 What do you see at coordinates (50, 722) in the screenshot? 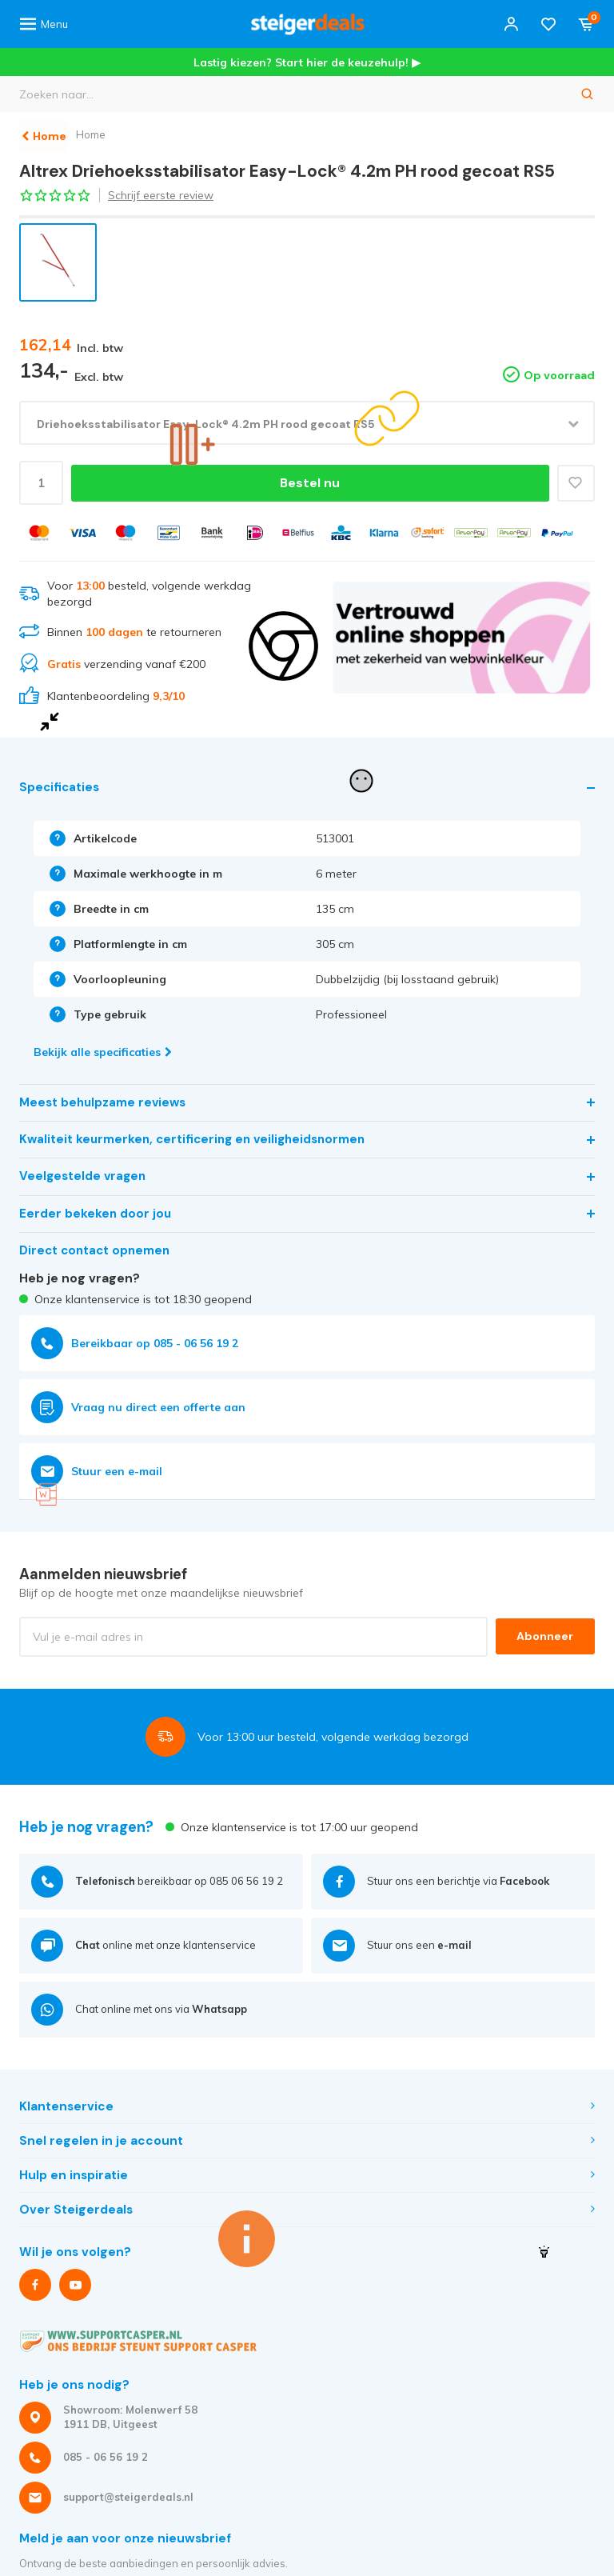
I see `minimize or collapse window` at bounding box center [50, 722].